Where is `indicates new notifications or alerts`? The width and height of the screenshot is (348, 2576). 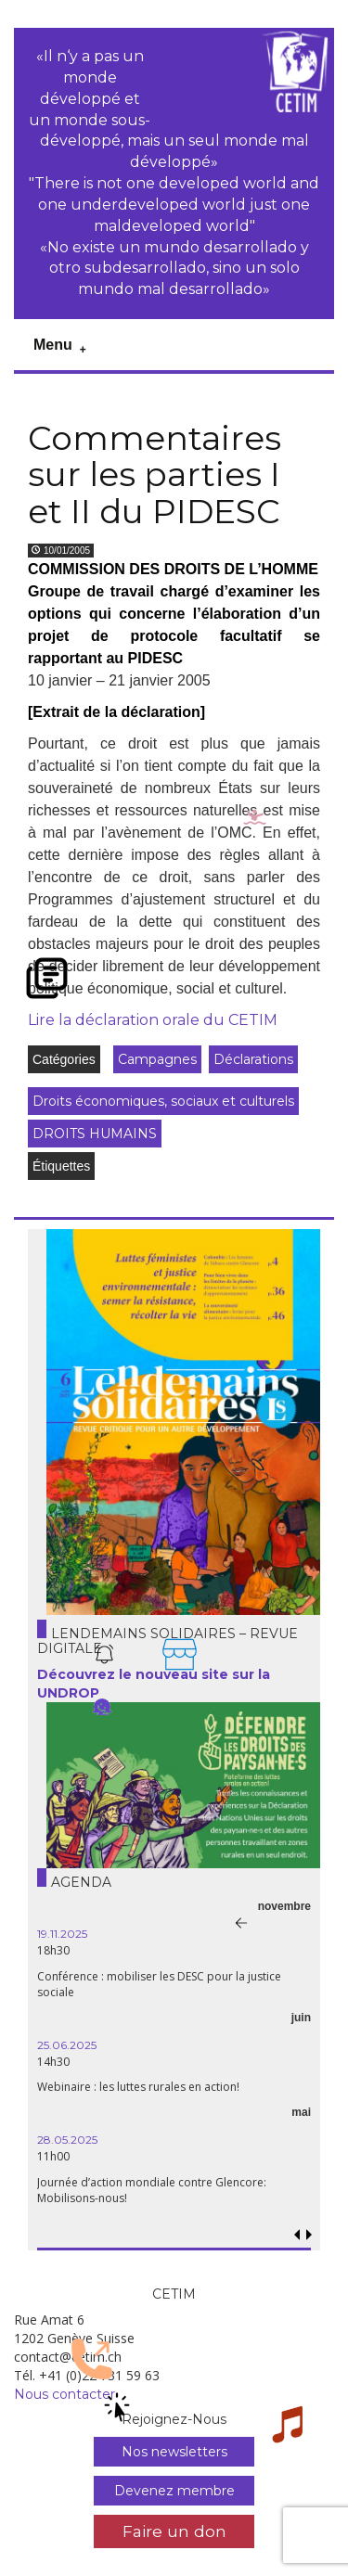
indicates new notifications or alerts is located at coordinates (104, 1654).